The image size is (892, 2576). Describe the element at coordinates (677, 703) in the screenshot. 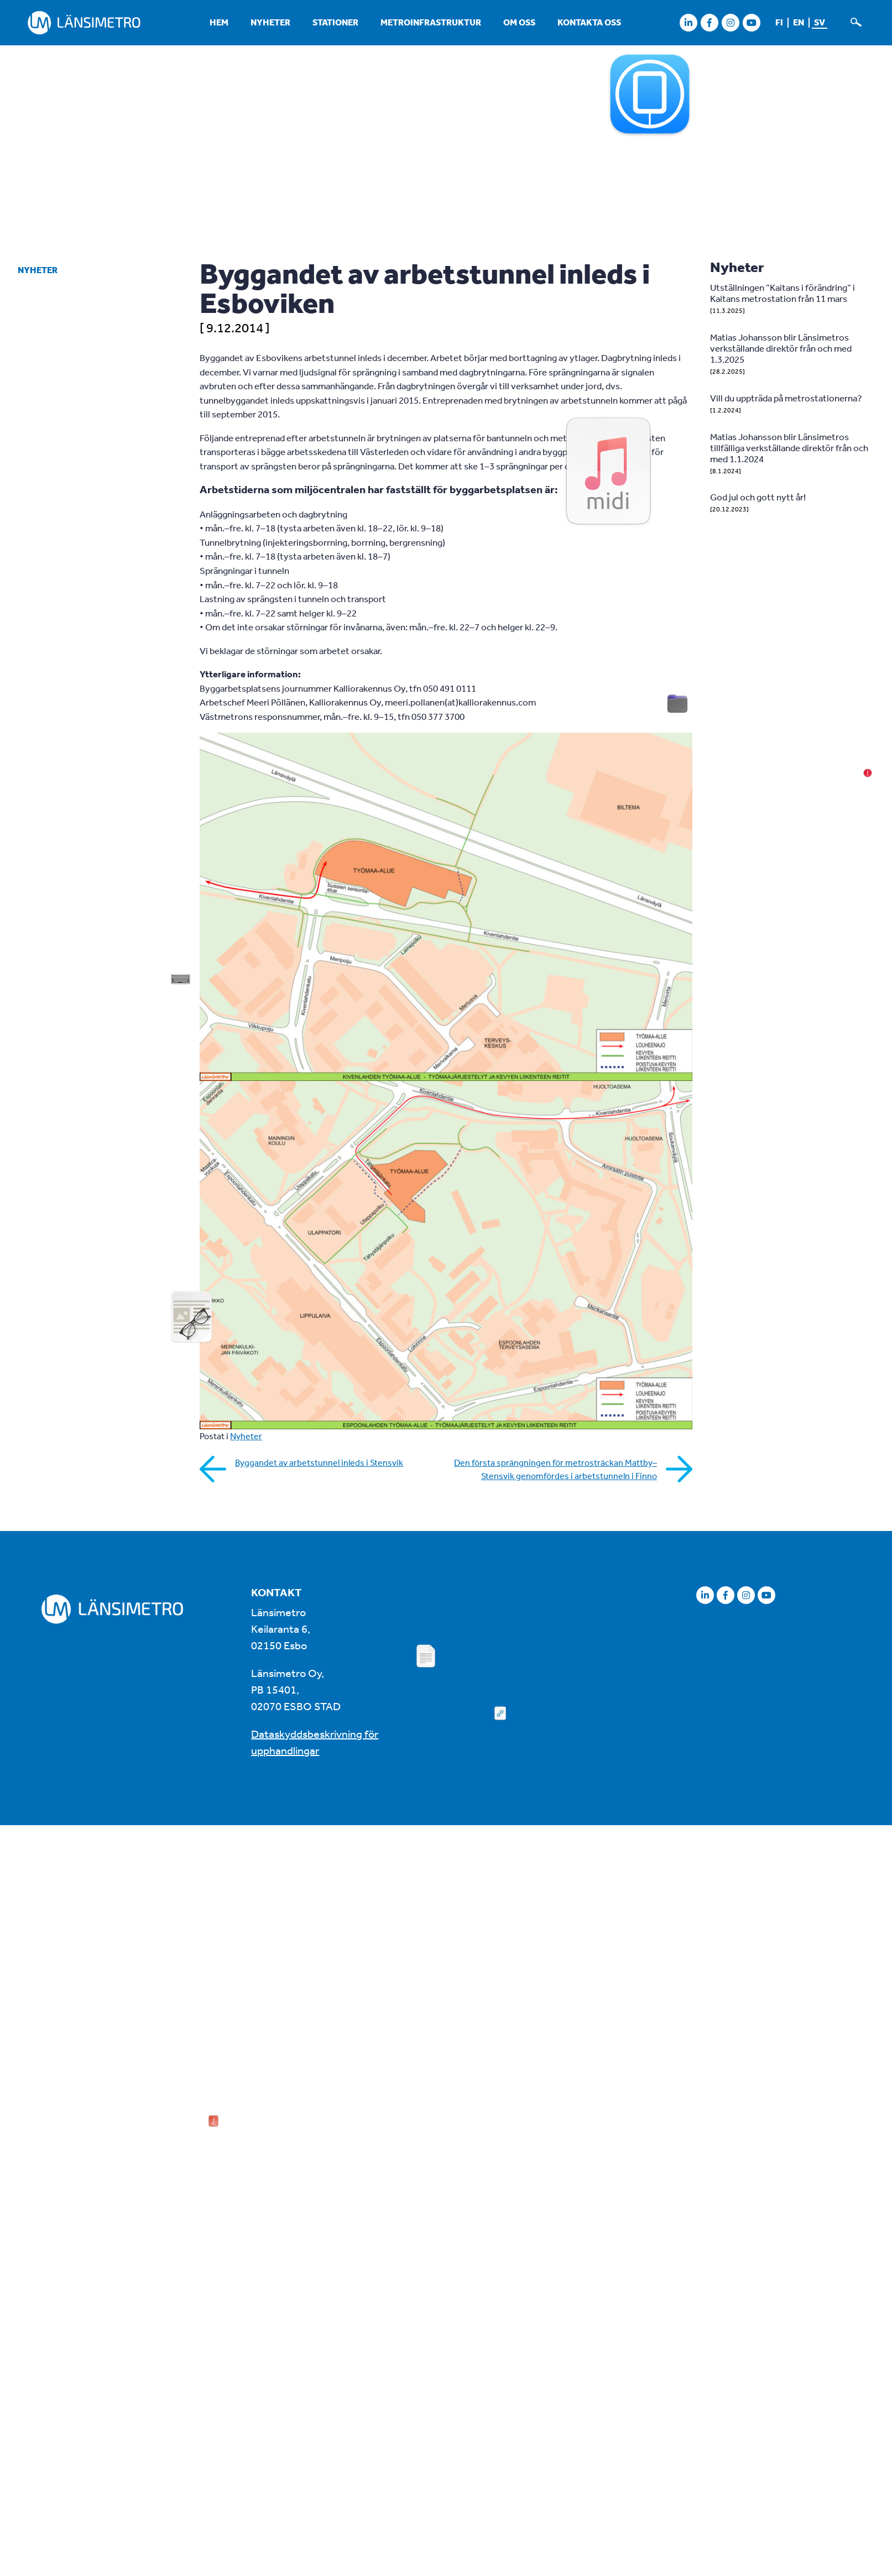

I see `open folder to view contents` at that location.